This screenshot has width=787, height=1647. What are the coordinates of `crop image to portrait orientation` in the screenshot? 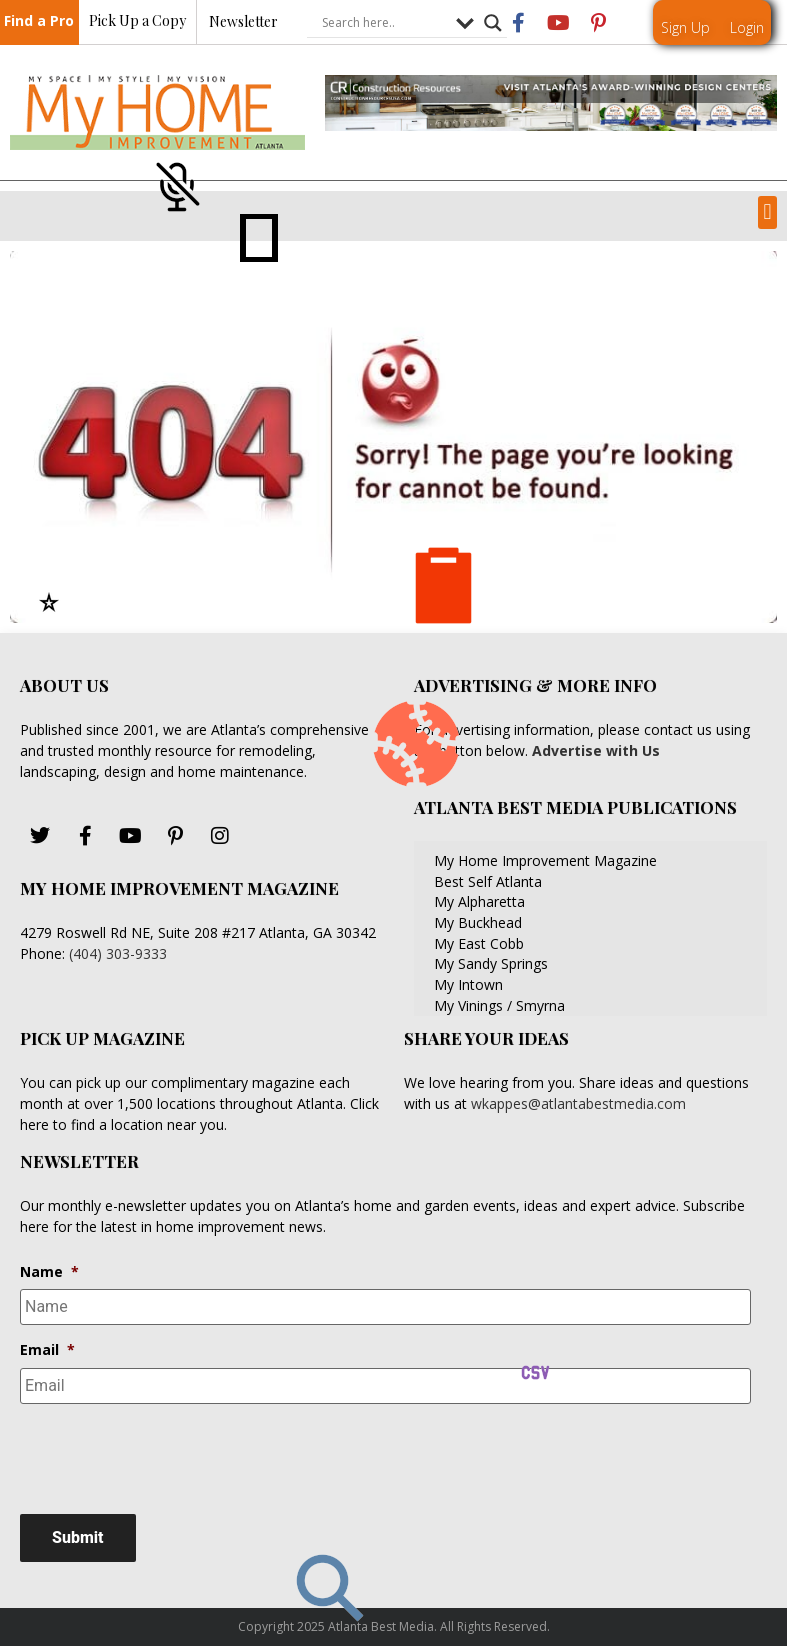 It's located at (259, 238).